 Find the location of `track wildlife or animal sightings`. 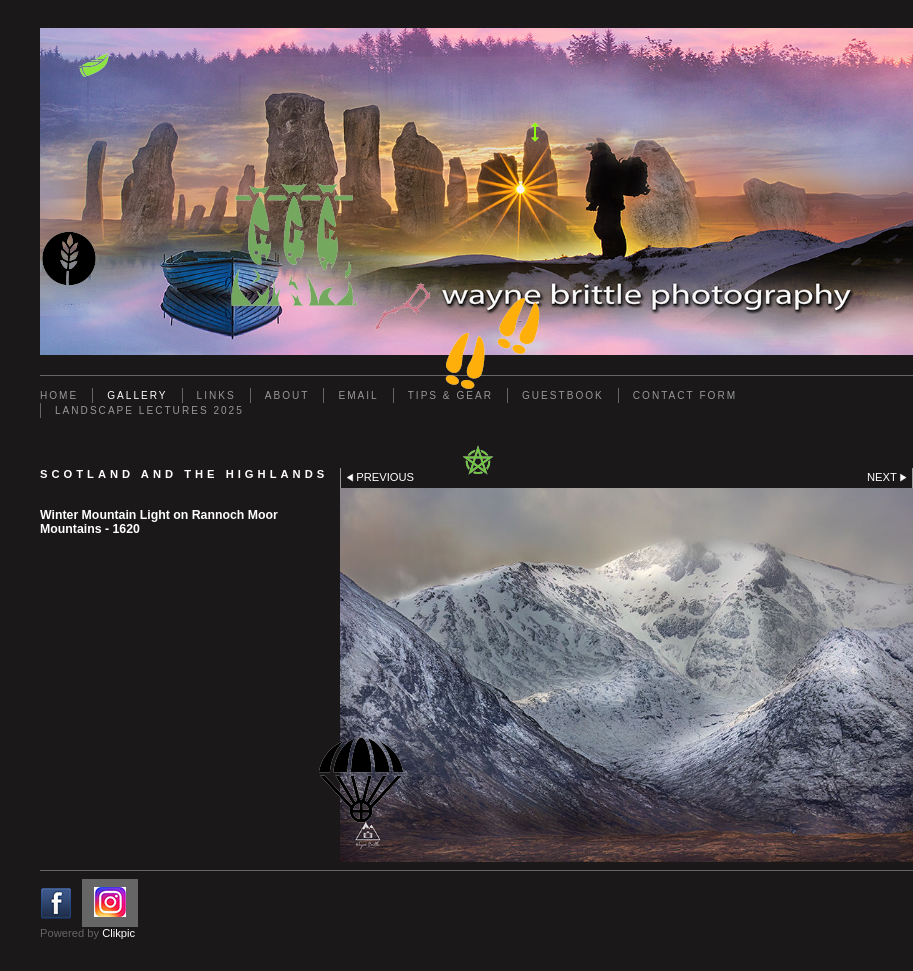

track wildlife or animal sightings is located at coordinates (492, 343).